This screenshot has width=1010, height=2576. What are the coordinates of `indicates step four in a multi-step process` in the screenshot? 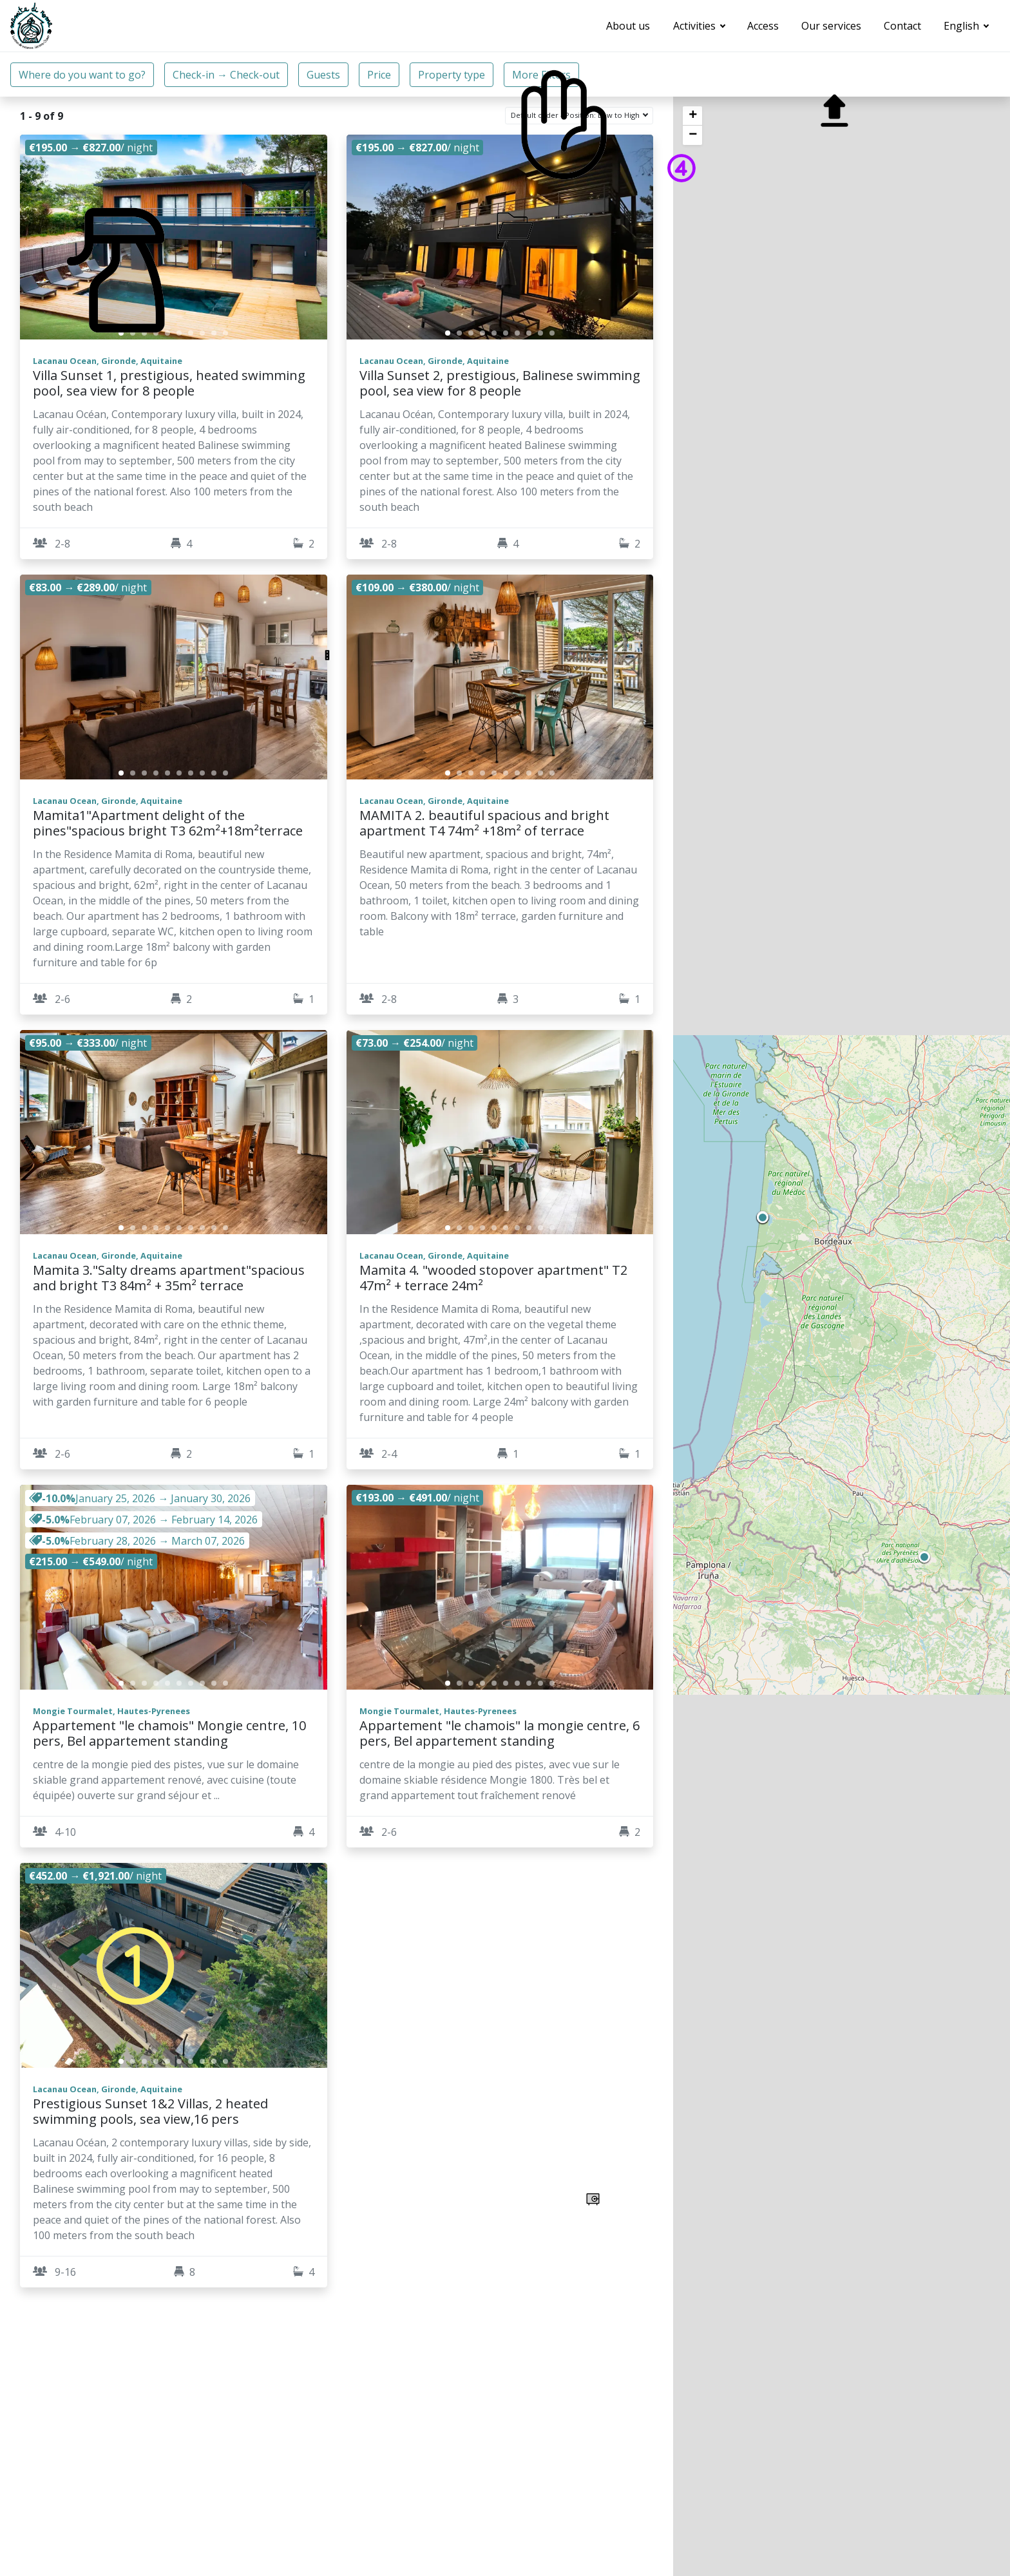 It's located at (681, 168).